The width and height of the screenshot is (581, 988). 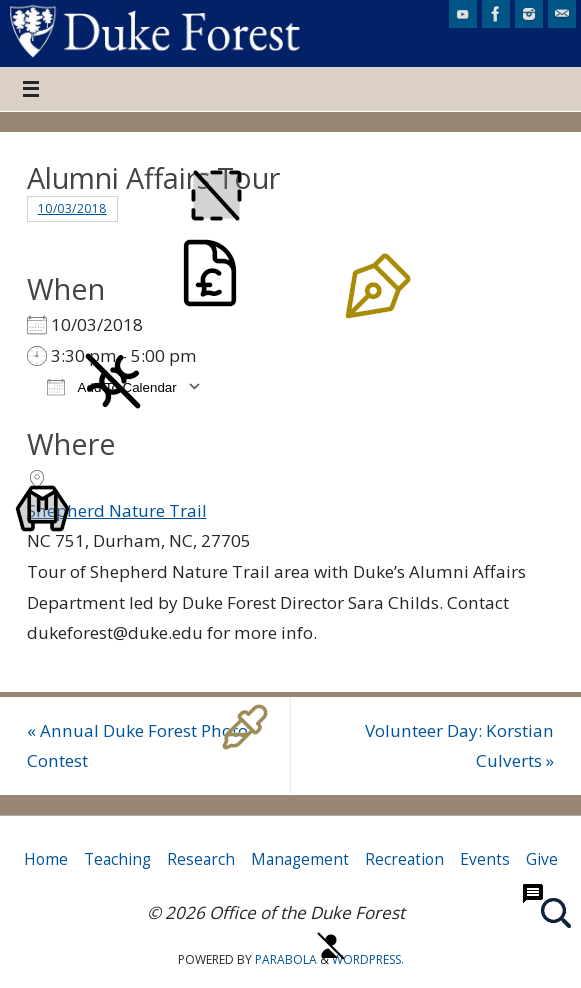 I want to click on view financial document in pounds, so click(x=210, y=273).